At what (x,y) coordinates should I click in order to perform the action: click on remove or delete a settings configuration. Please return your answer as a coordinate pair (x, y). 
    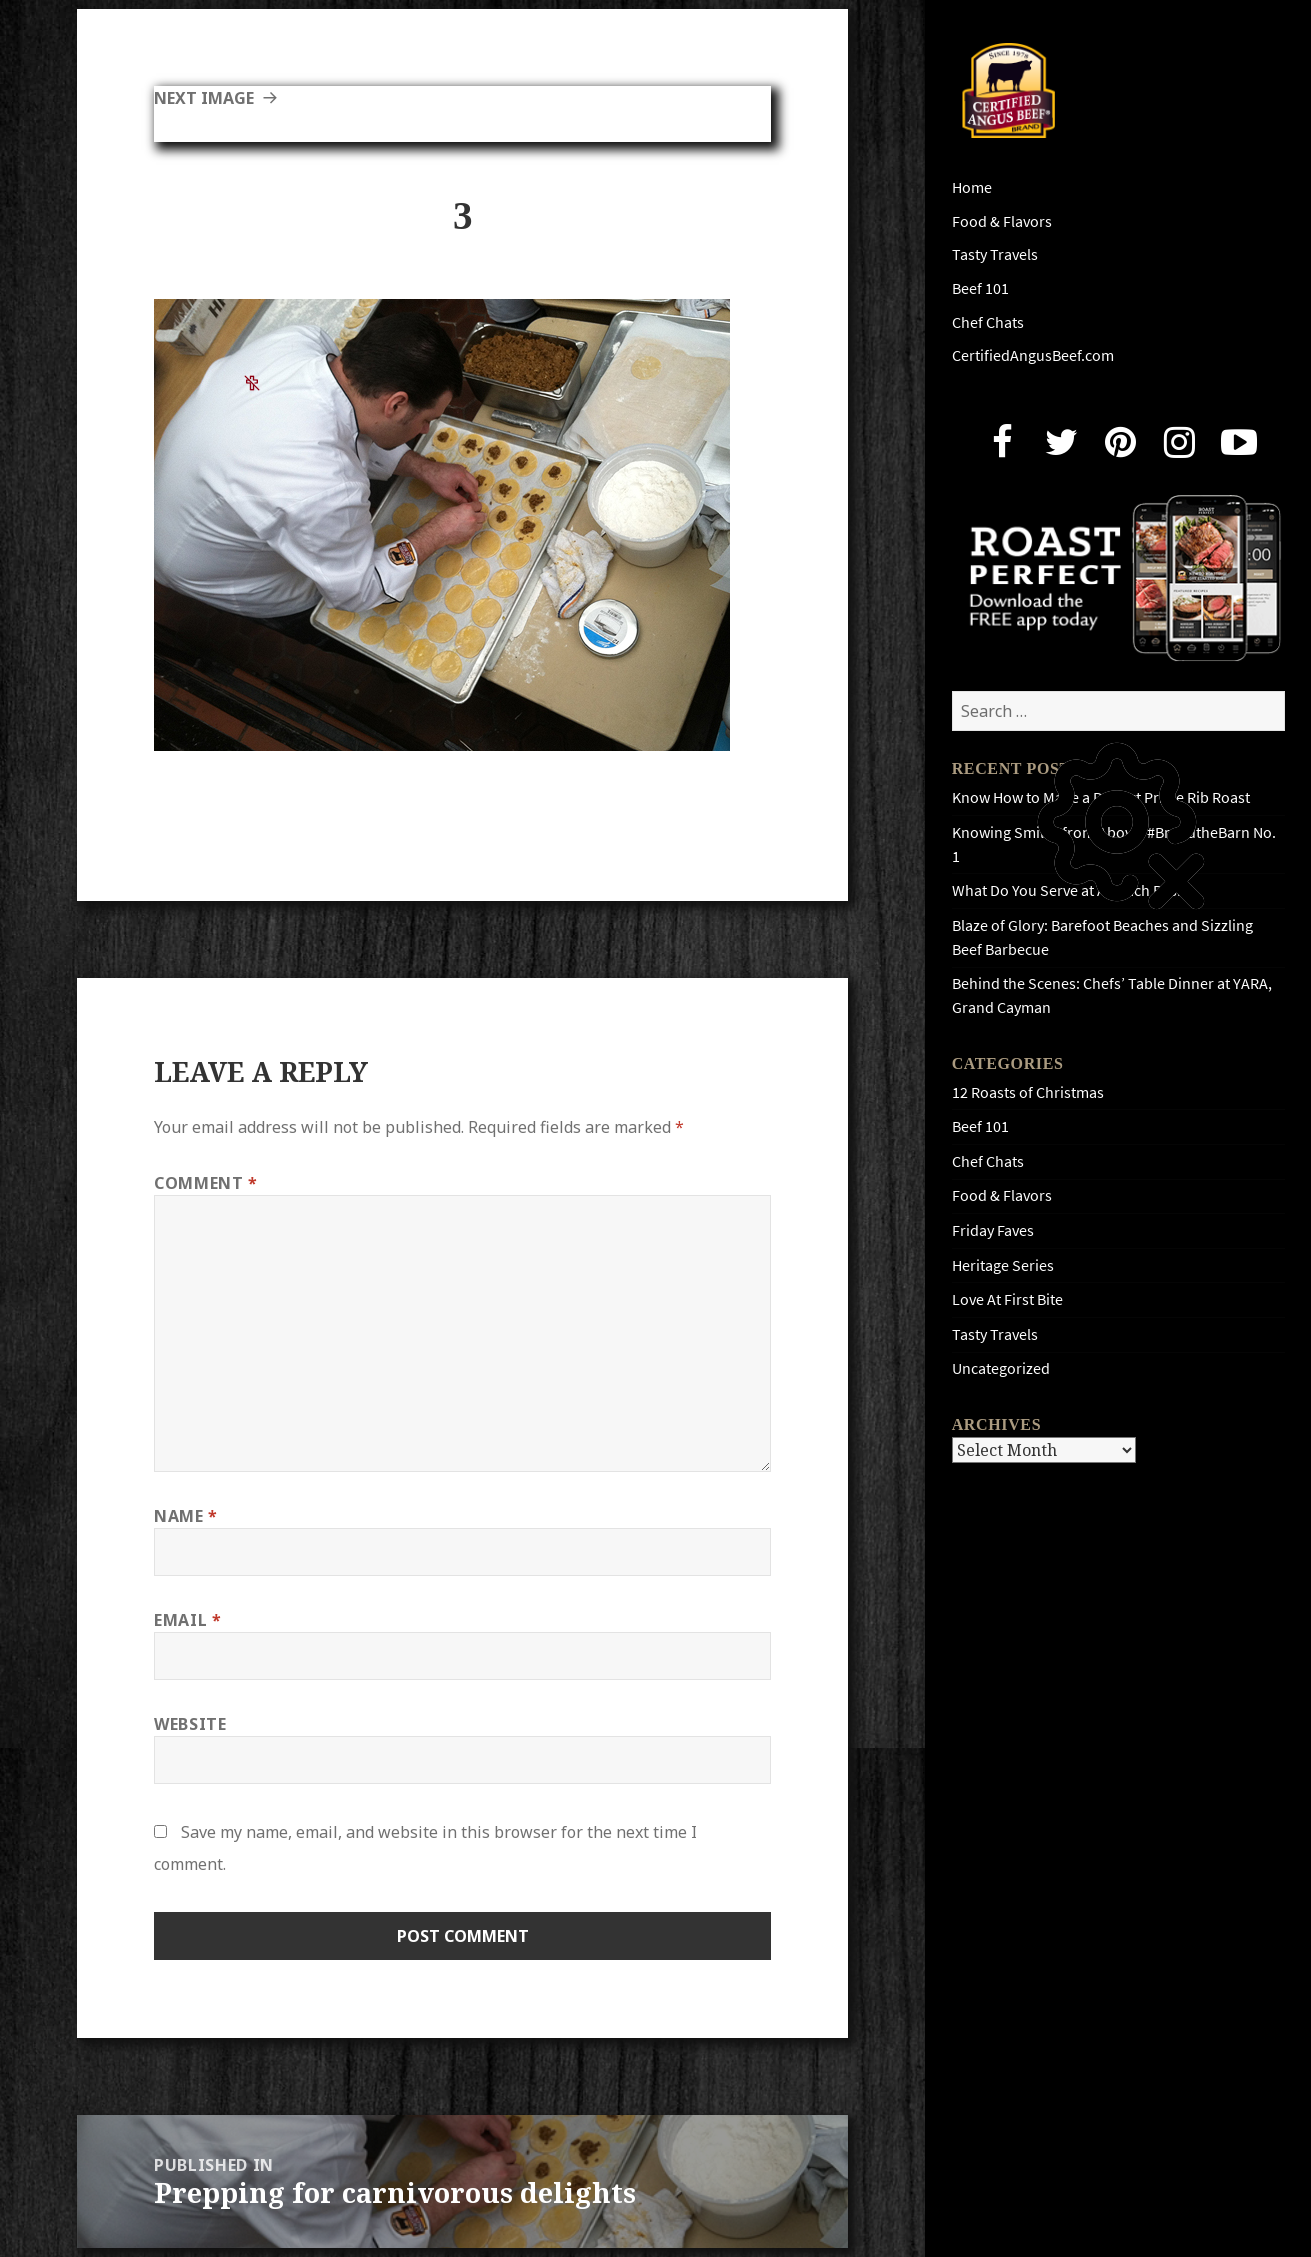
    Looking at the image, I should click on (1117, 822).